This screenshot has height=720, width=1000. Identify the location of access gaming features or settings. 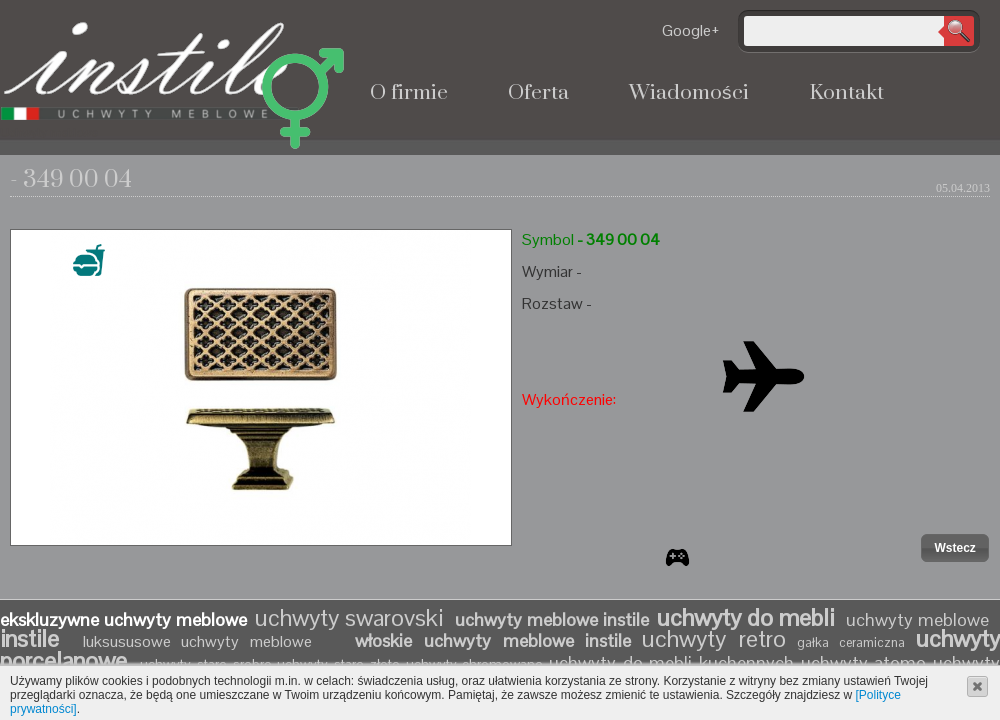
(677, 557).